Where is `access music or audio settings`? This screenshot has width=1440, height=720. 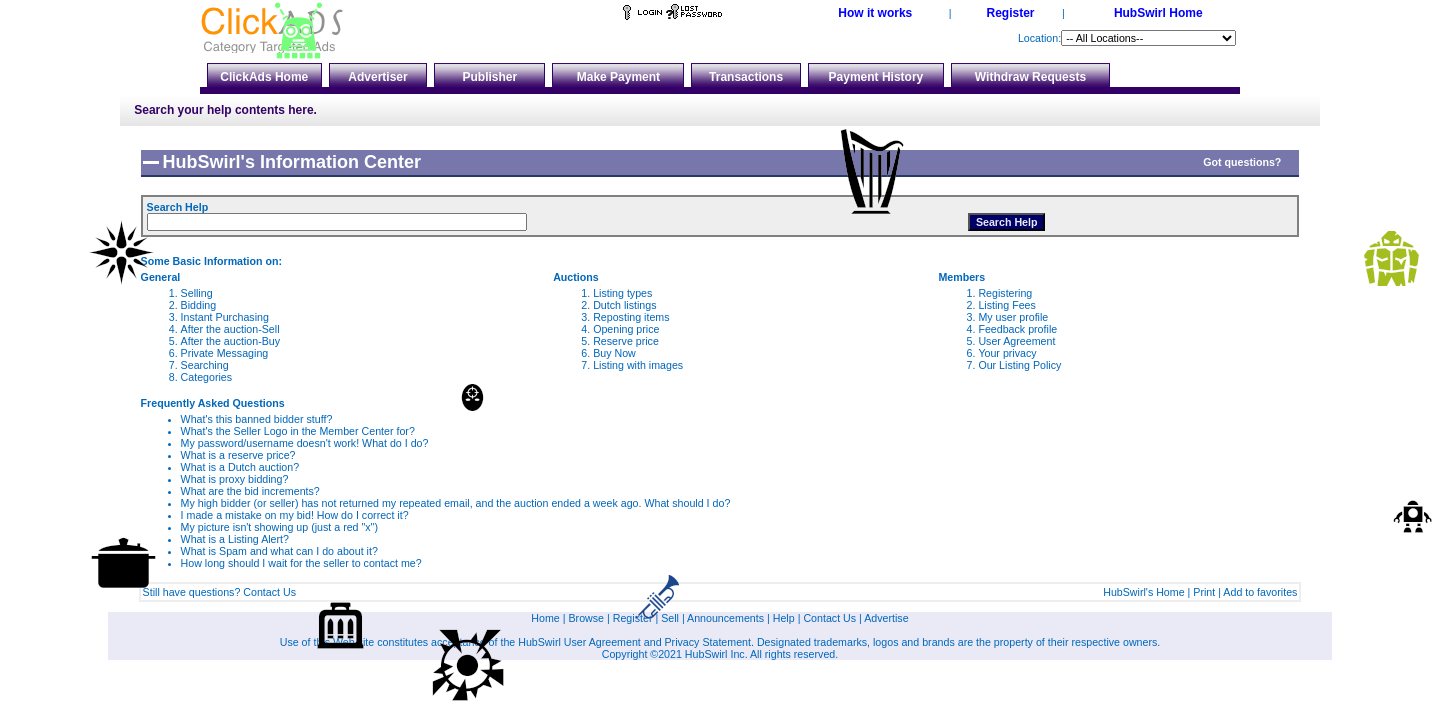 access music or audio settings is located at coordinates (871, 171).